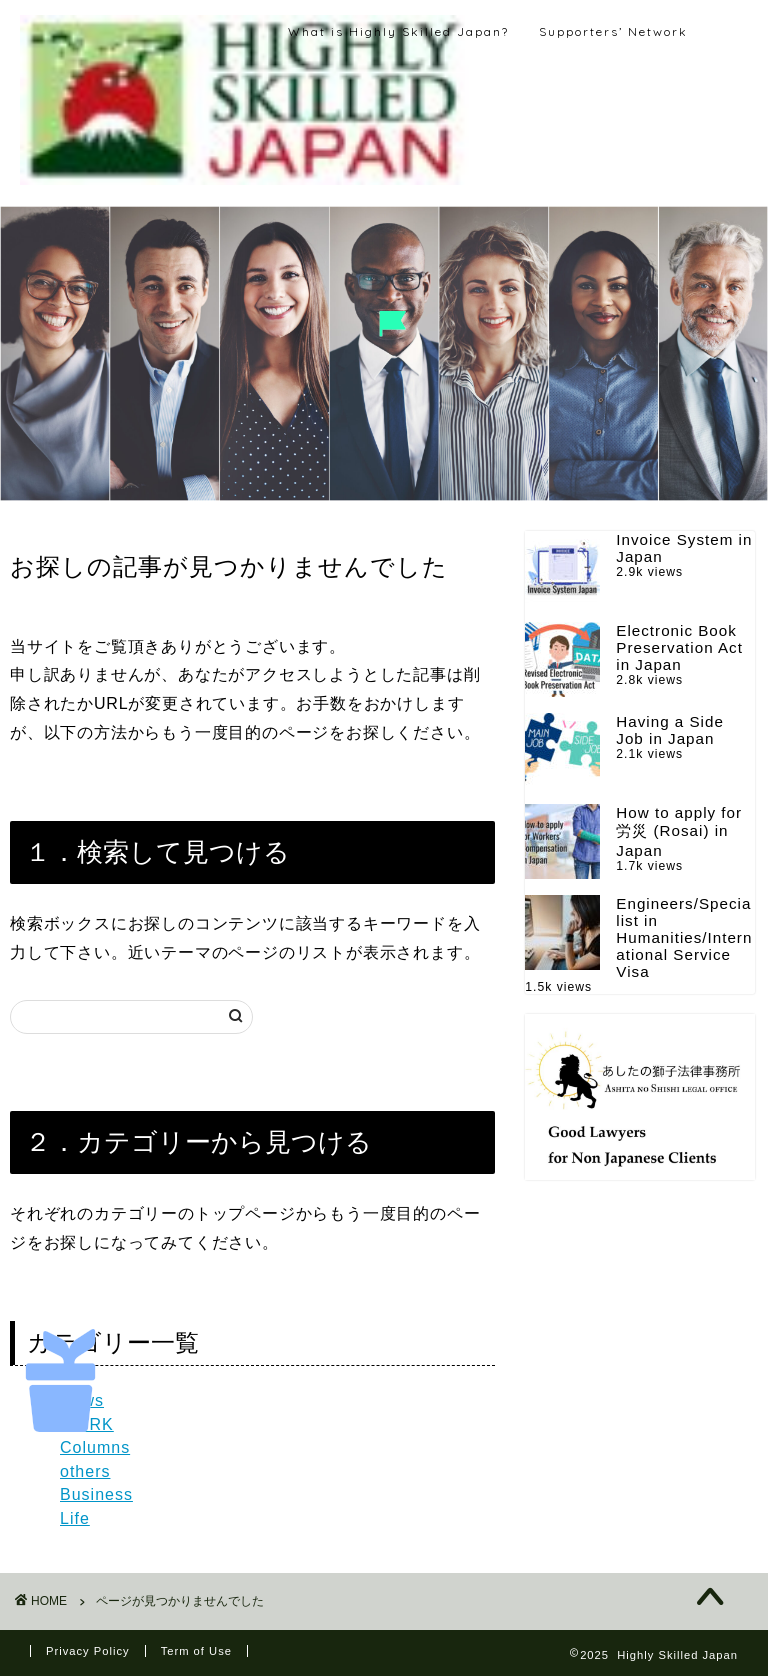 This screenshot has height=1676, width=768. Describe the element at coordinates (60, 1380) in the screenshot. I see `open the Kueski app` at that location.